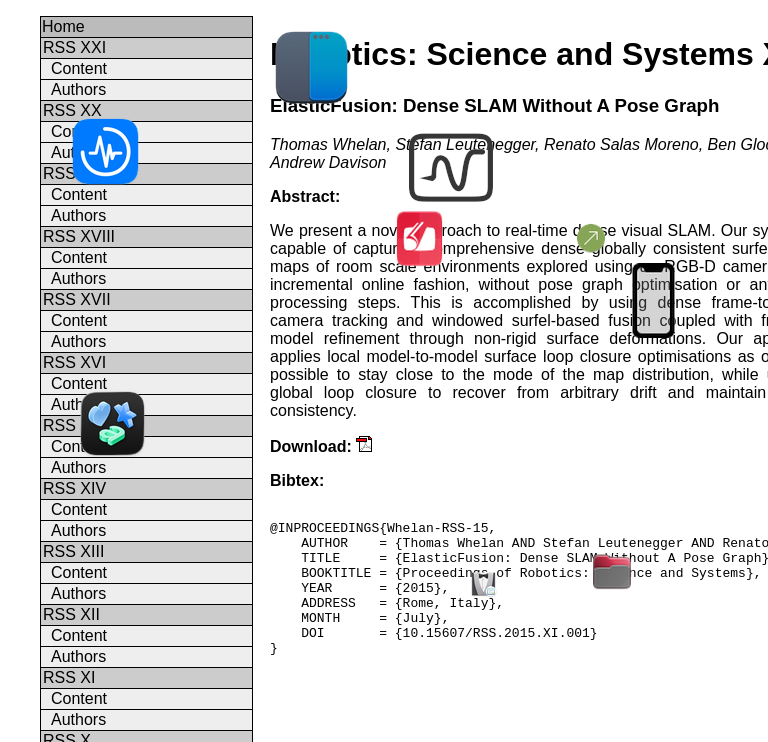 This screenshot has width=768, height=742. What do you see at coordinates (612, 571) in the screenshot?
I see `drop files here to move them into this folder` at bounding box center [612, 571].